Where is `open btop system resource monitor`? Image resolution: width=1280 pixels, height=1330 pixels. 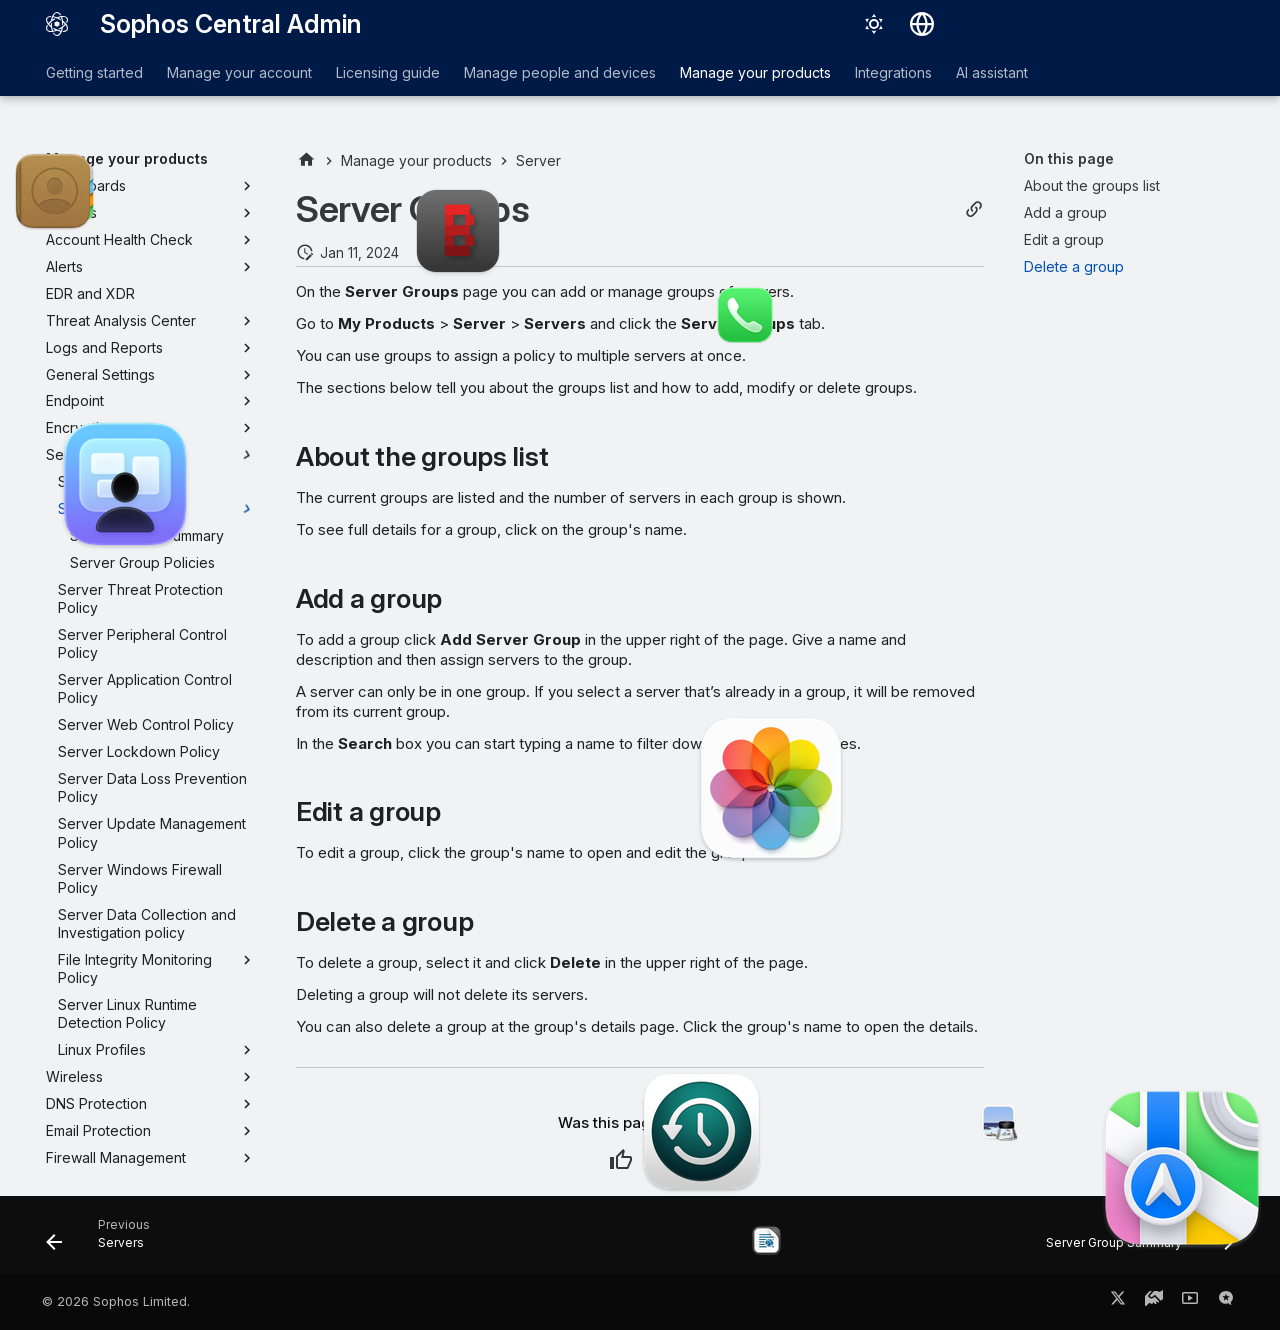 open btop system resource monitor is located at coordinates (458, 231).